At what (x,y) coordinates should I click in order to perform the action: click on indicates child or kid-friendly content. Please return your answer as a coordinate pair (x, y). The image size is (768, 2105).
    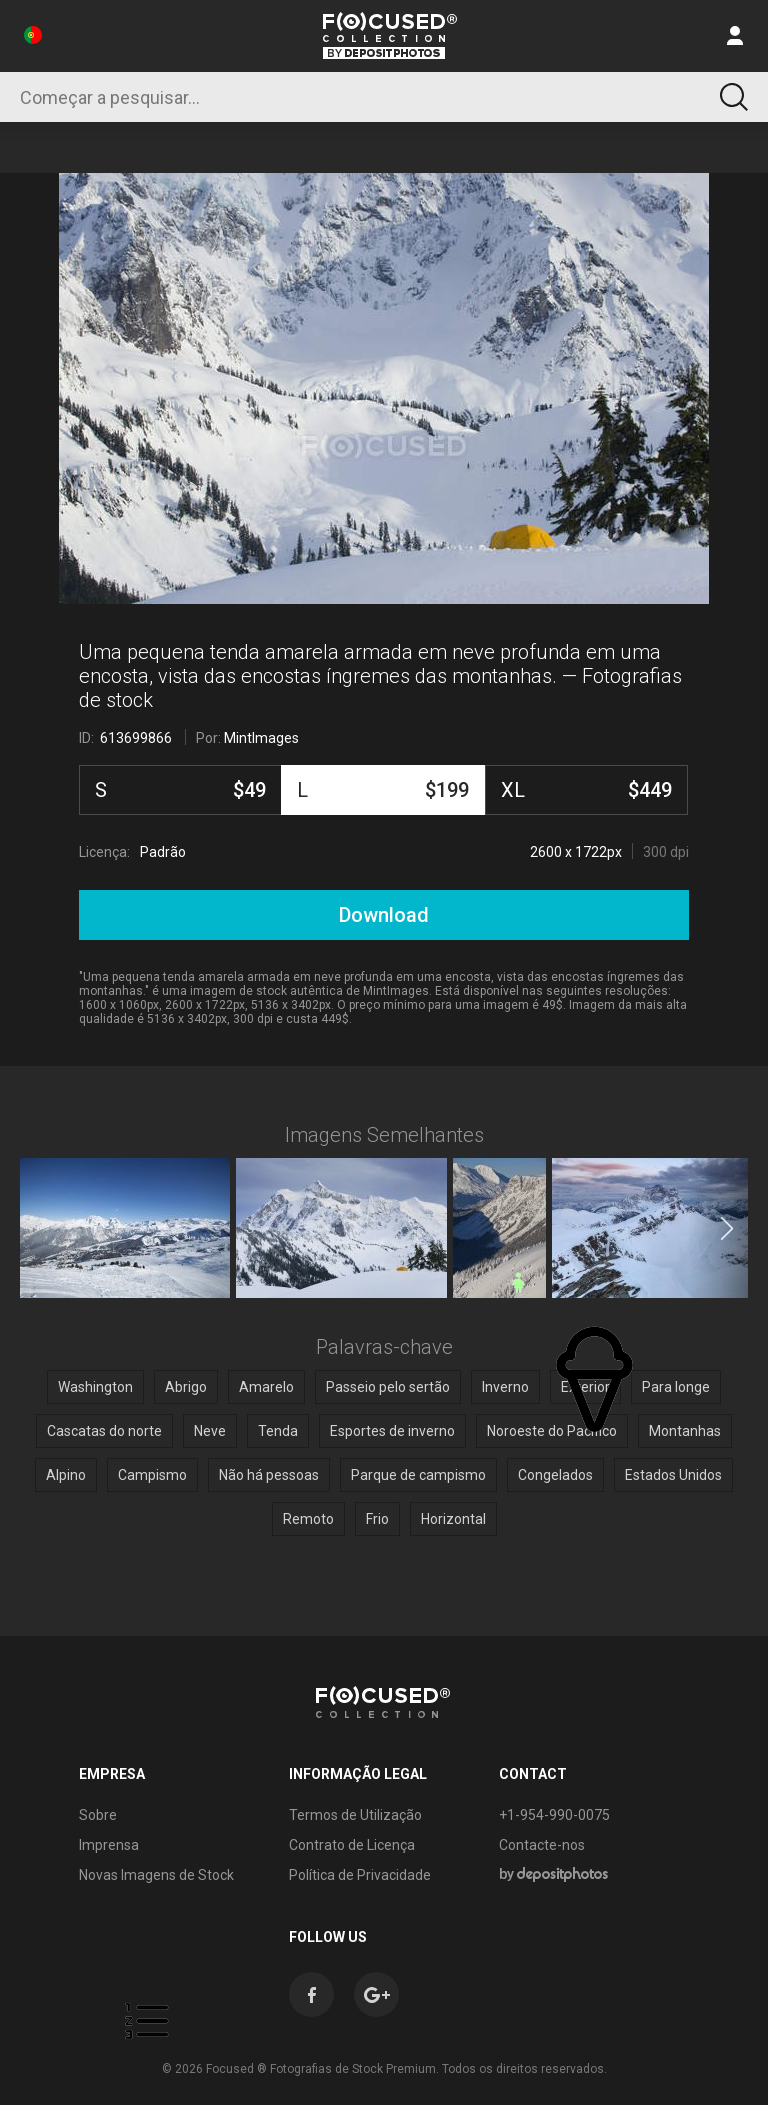
    Looking at the image, I should click on (518, 1282).